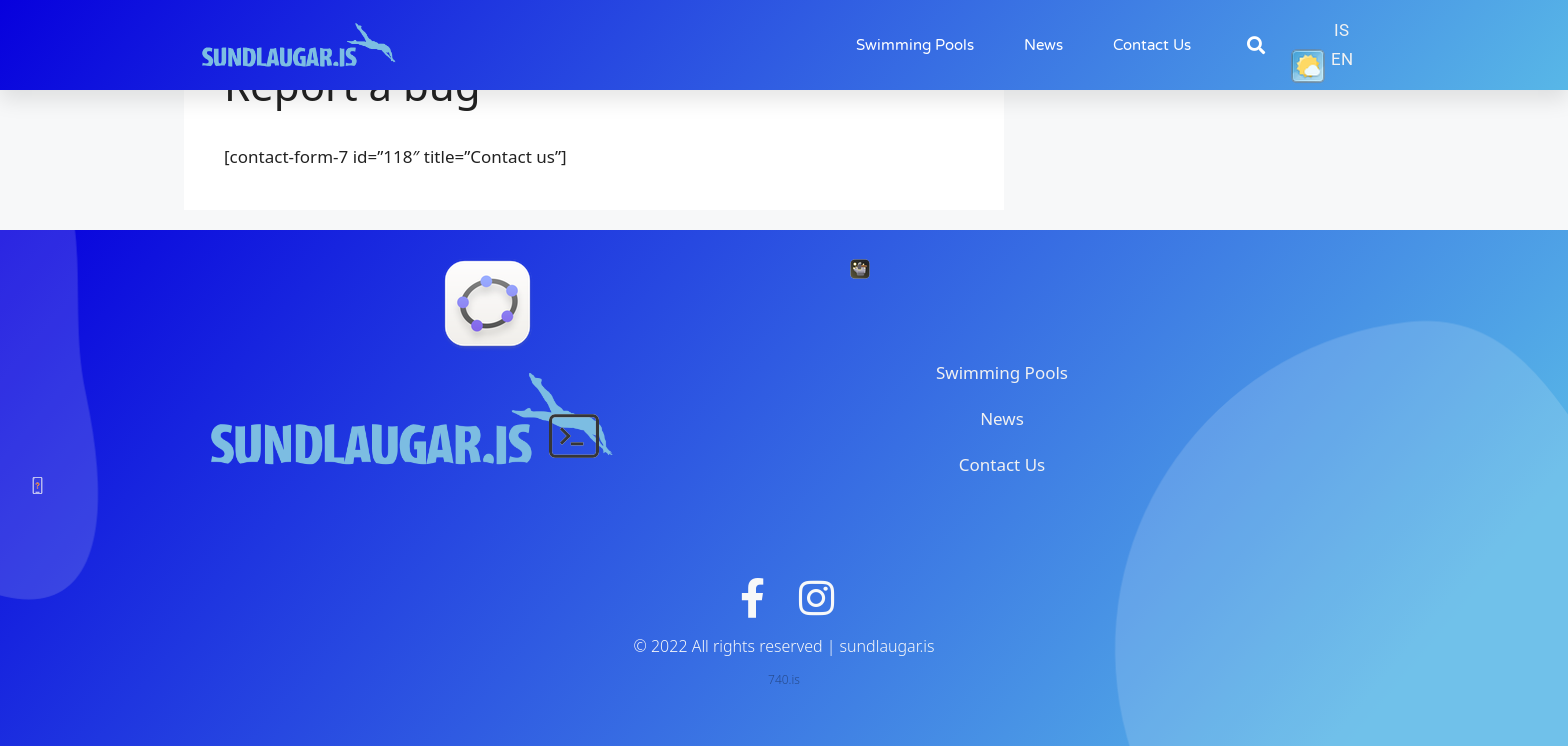 The height and width of the screenshot is (746, 1568). I want to click on open terminal or command line interface, so click(574, 436).